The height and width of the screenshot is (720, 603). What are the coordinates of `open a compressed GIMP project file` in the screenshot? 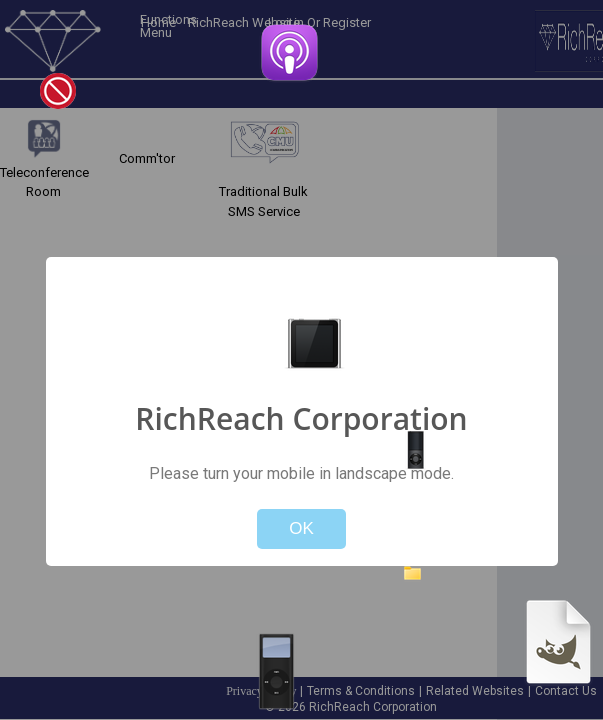 It's located at (558, 643).